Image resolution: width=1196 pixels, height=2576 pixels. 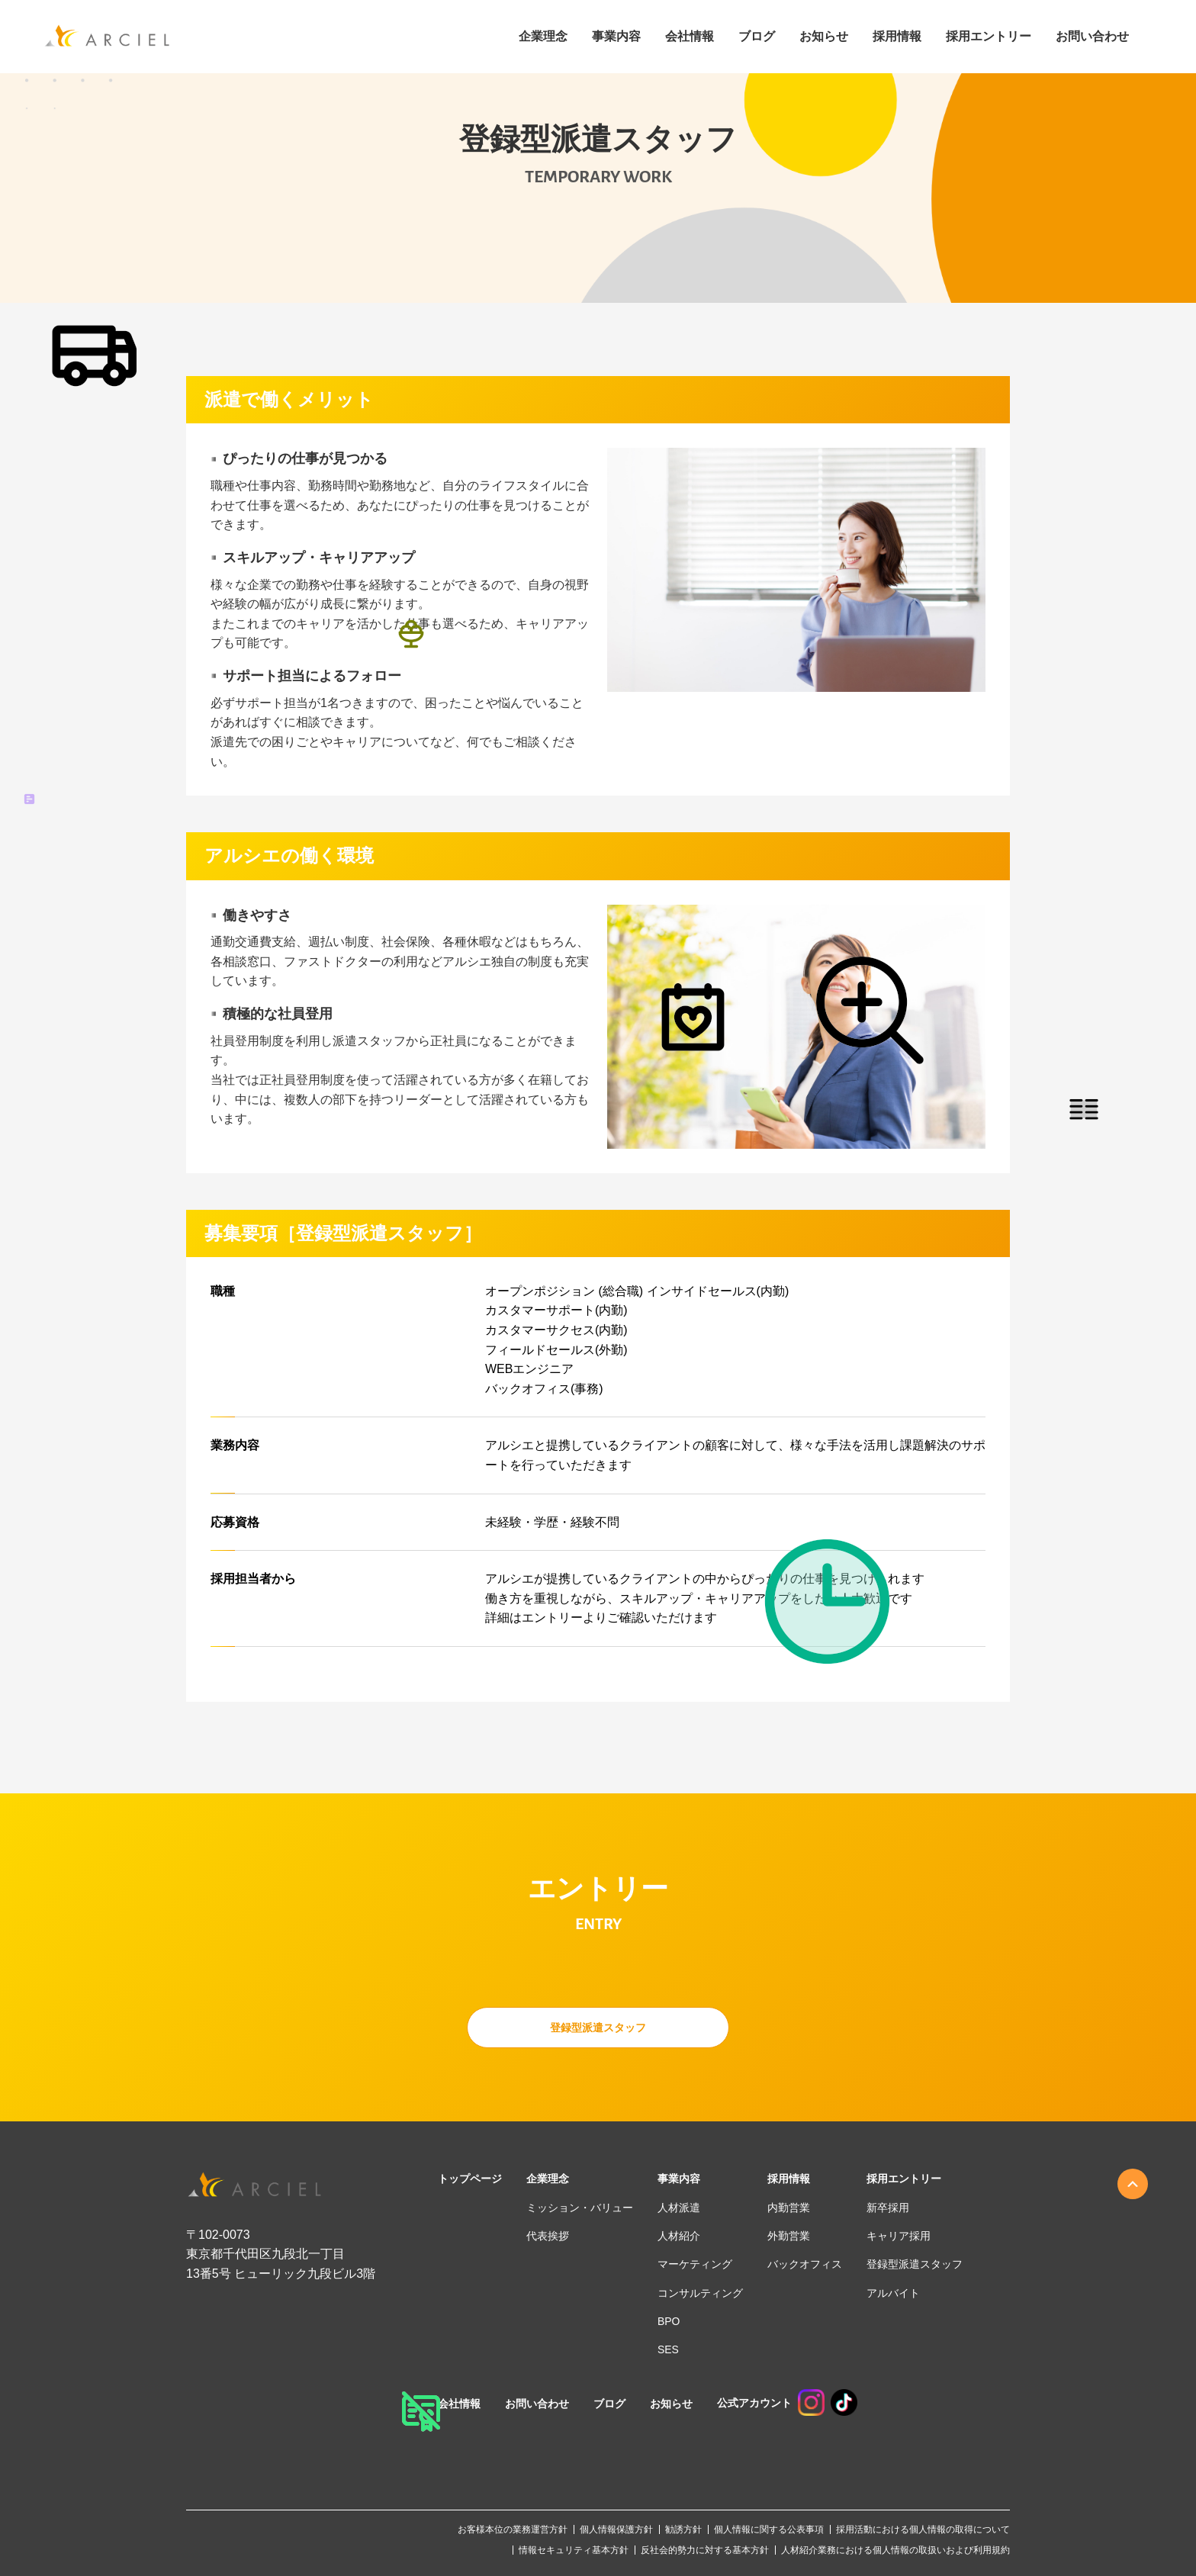 I want to click on switch to multi-column text layout, so click(x=1084, y=1110).